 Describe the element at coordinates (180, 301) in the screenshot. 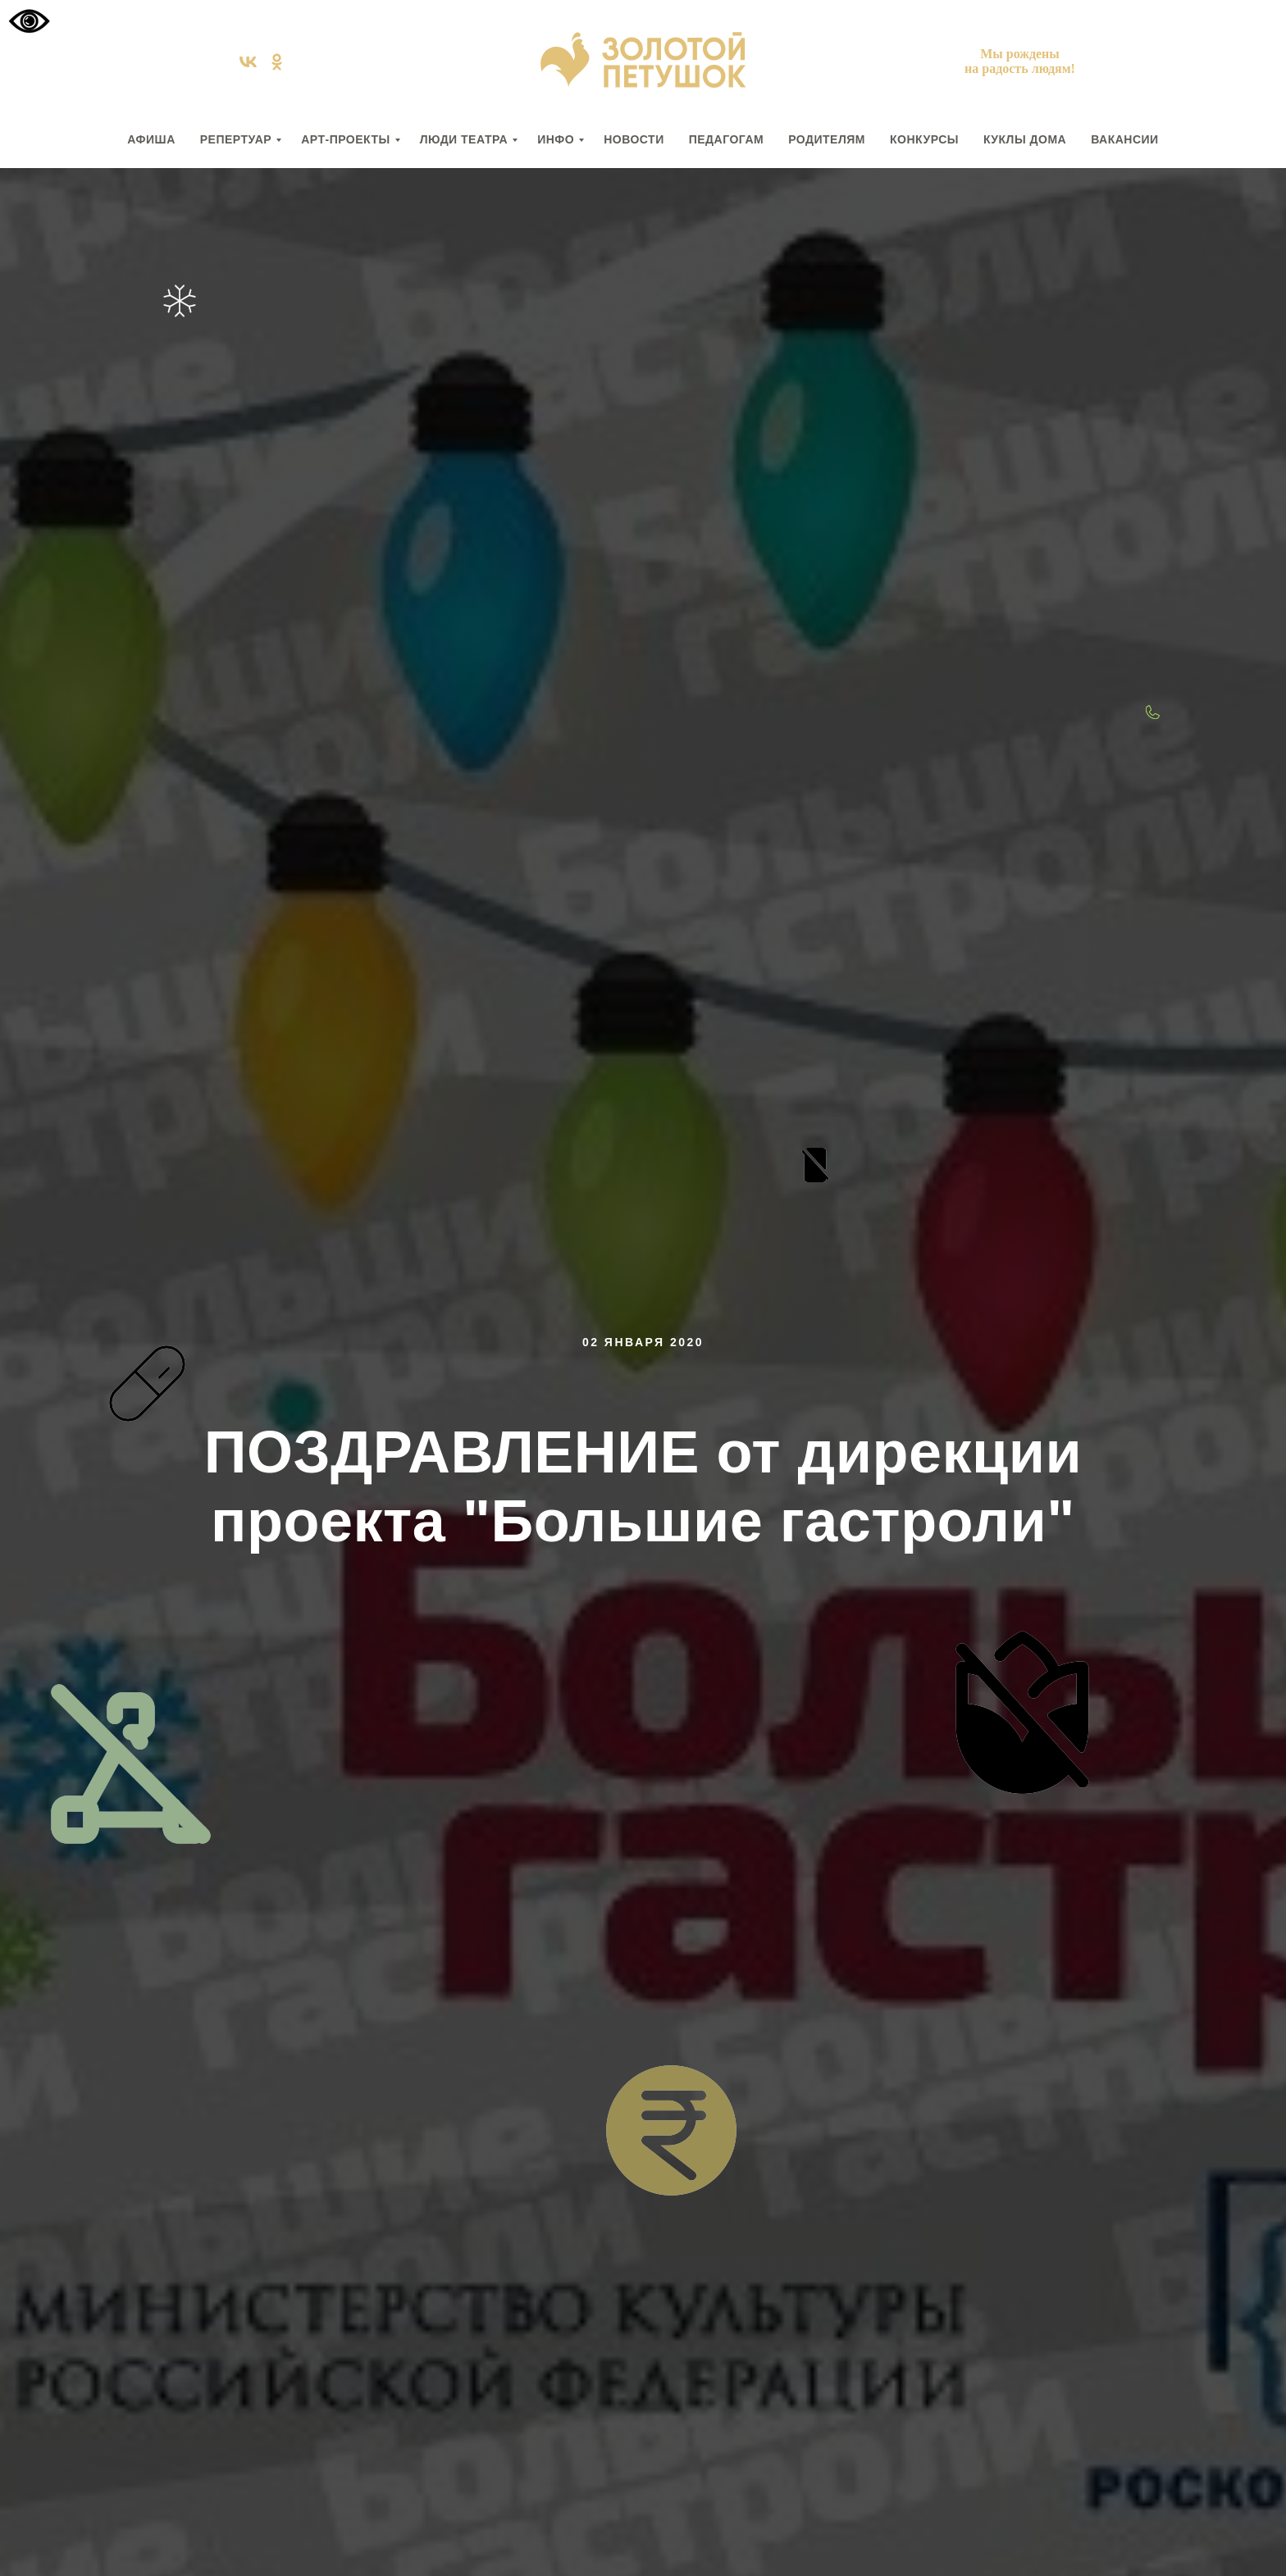

I see `activate cooling or air conditioning mode` at that location.